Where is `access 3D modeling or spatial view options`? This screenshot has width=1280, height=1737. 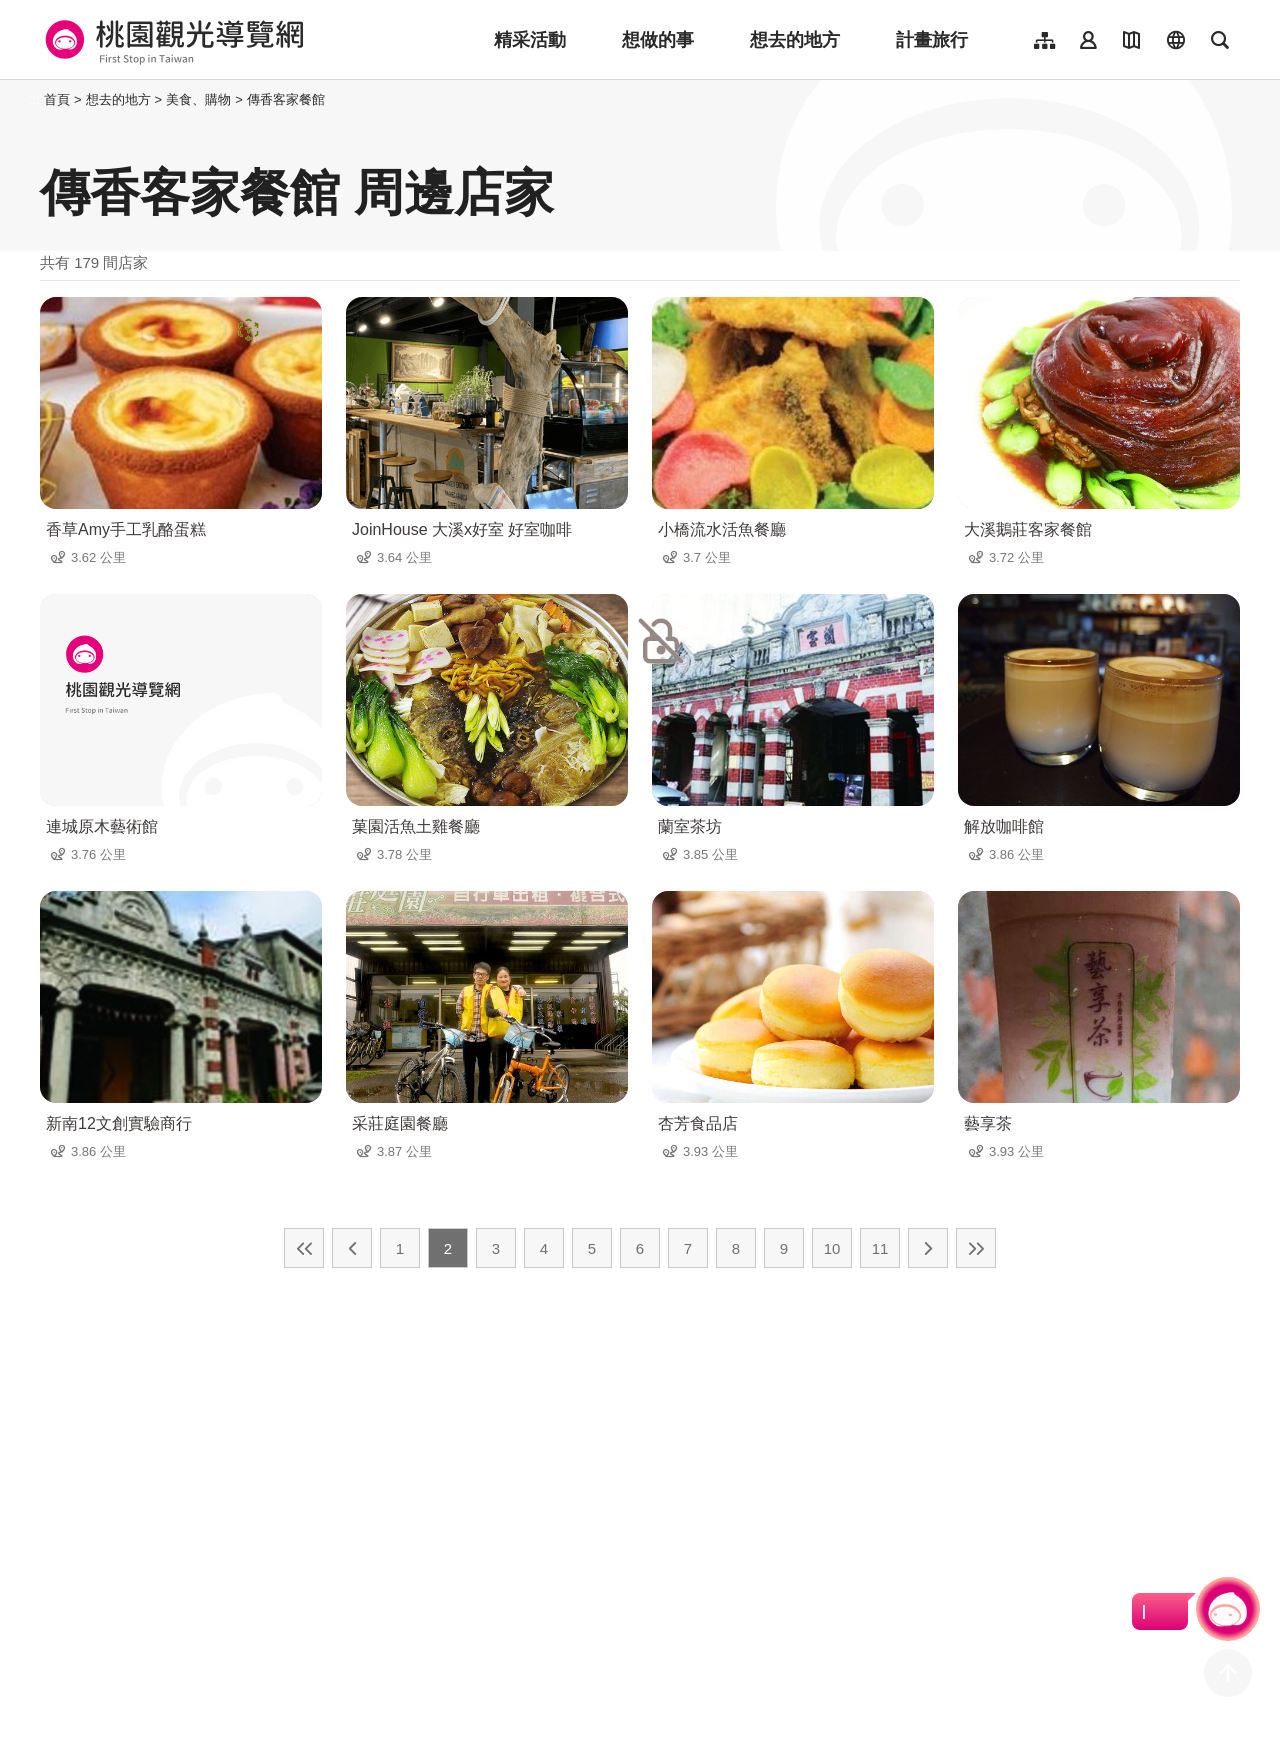 access 3D modeling or spatial view options is located at coordinates (248, 329).